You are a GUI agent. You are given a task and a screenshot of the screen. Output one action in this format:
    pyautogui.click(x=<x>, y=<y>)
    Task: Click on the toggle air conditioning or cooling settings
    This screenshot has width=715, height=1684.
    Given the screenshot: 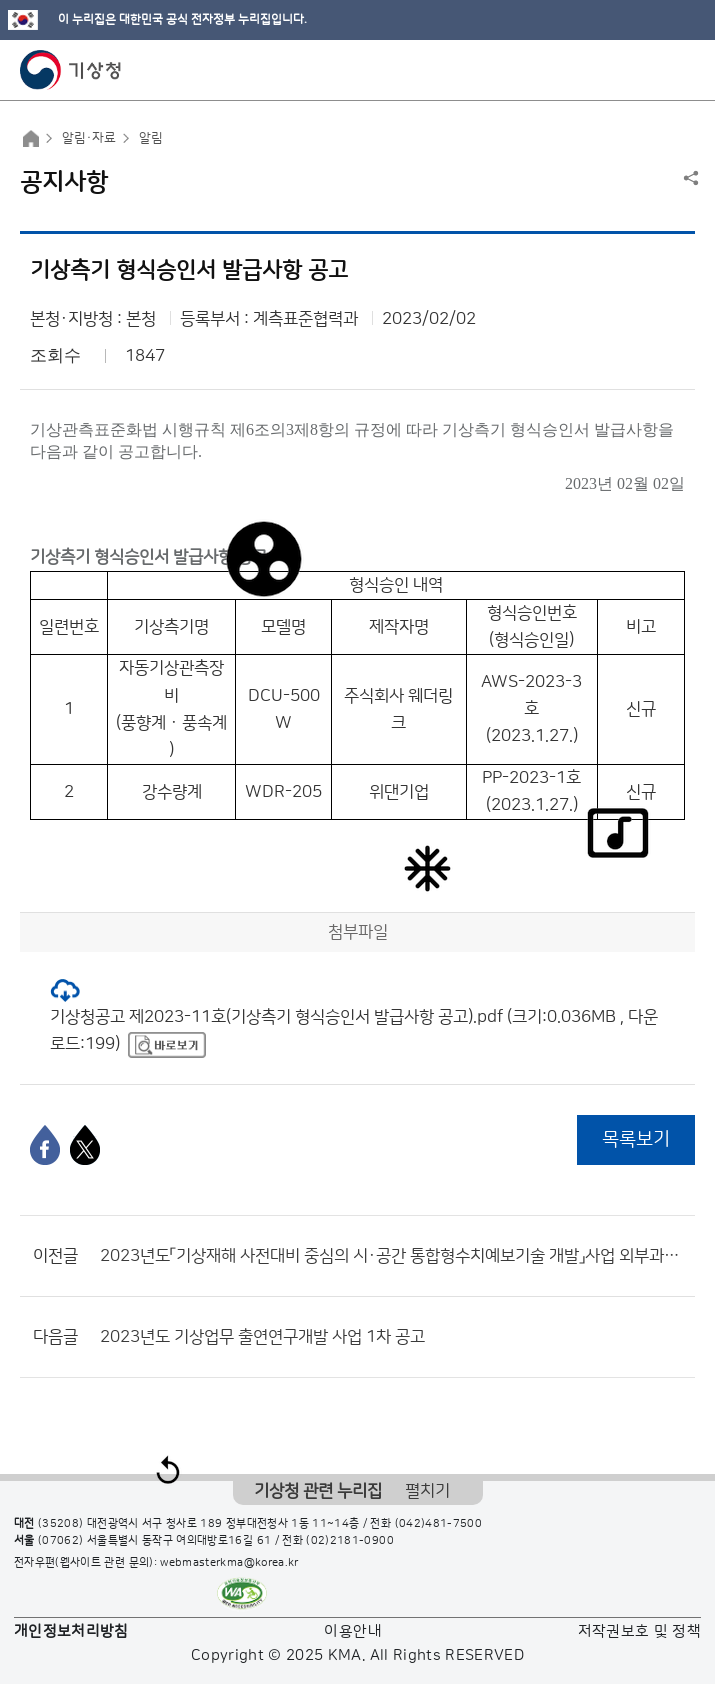 What is the action you would take?
    pyautogui.click(x=427, y=868)
    